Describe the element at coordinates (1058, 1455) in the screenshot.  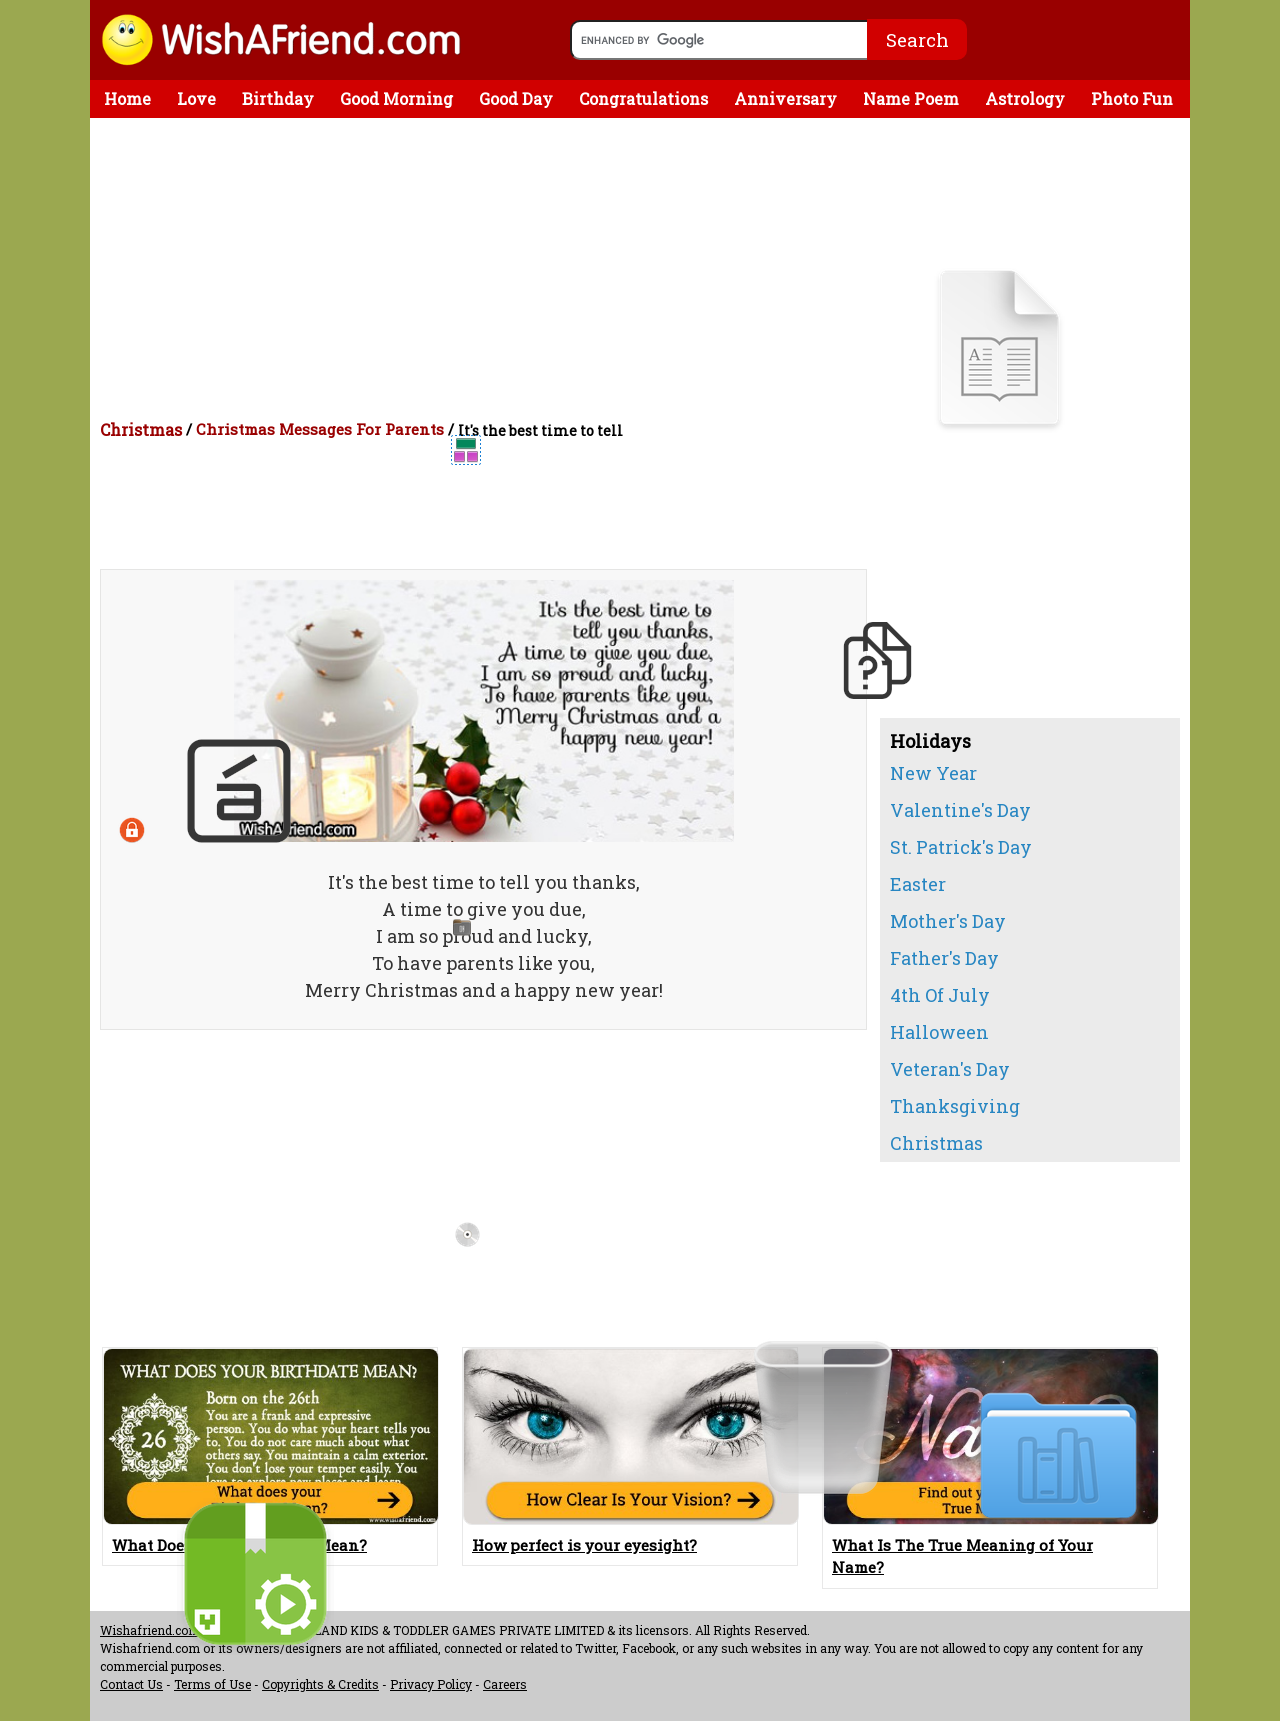
I see `open media library folder` at that location.